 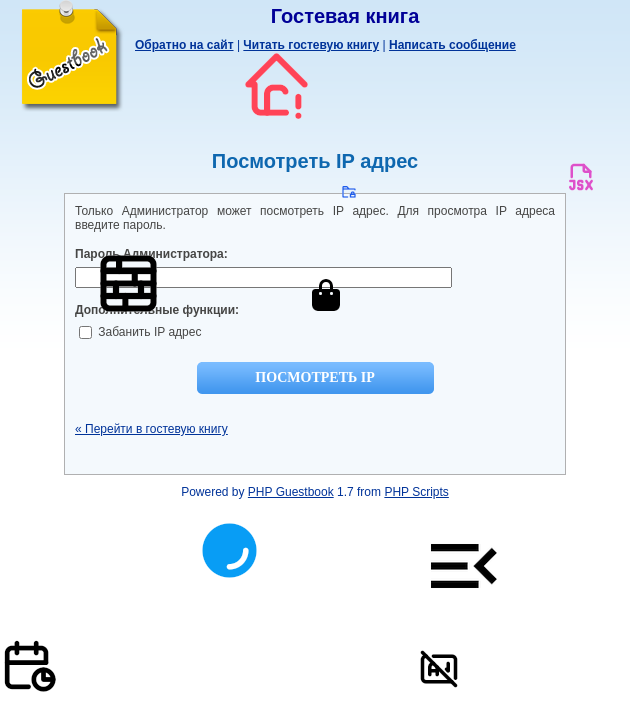 I want to click on disable advertisements, so click(x=439, y=669).